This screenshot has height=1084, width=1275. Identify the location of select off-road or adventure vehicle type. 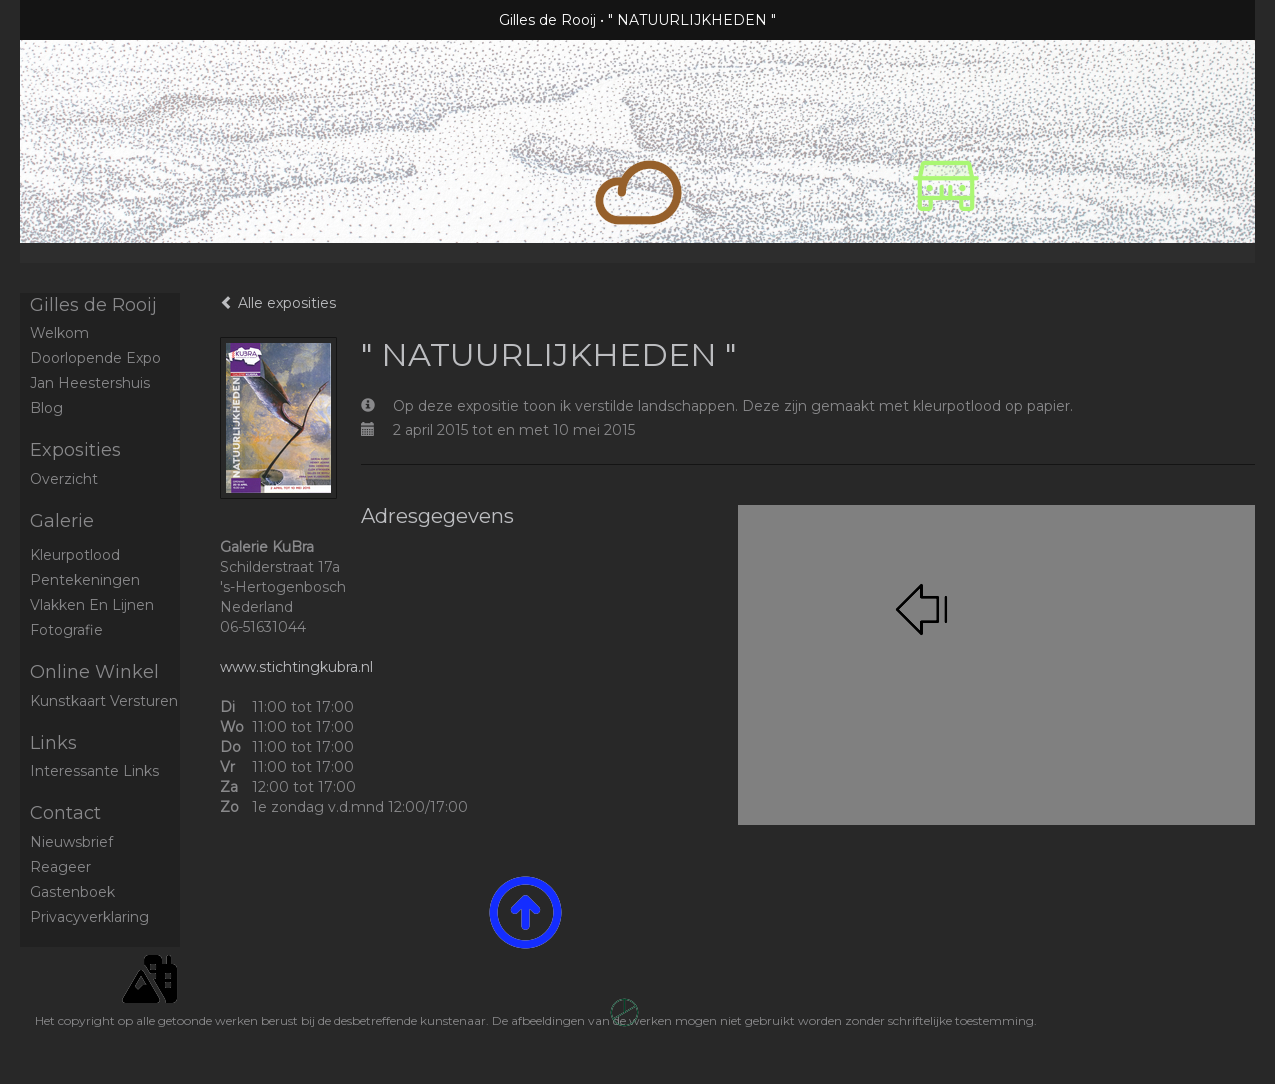
(946, 187).